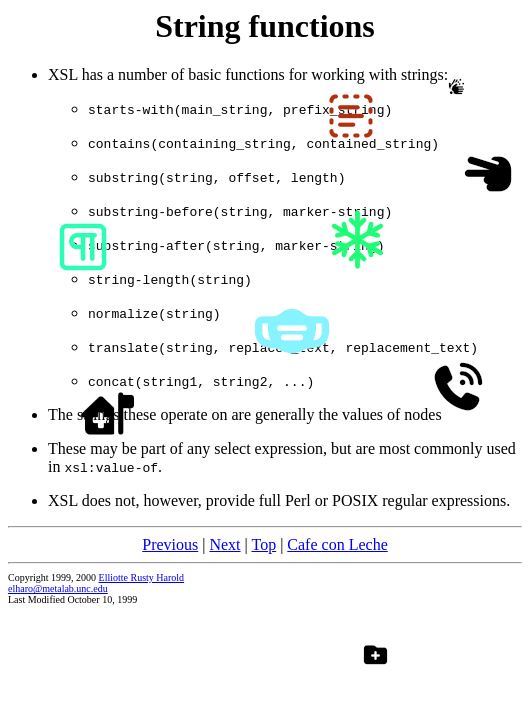 This screenshot has height=720, width=530. I want to click on wash your hands reminder, so click(456, 86).